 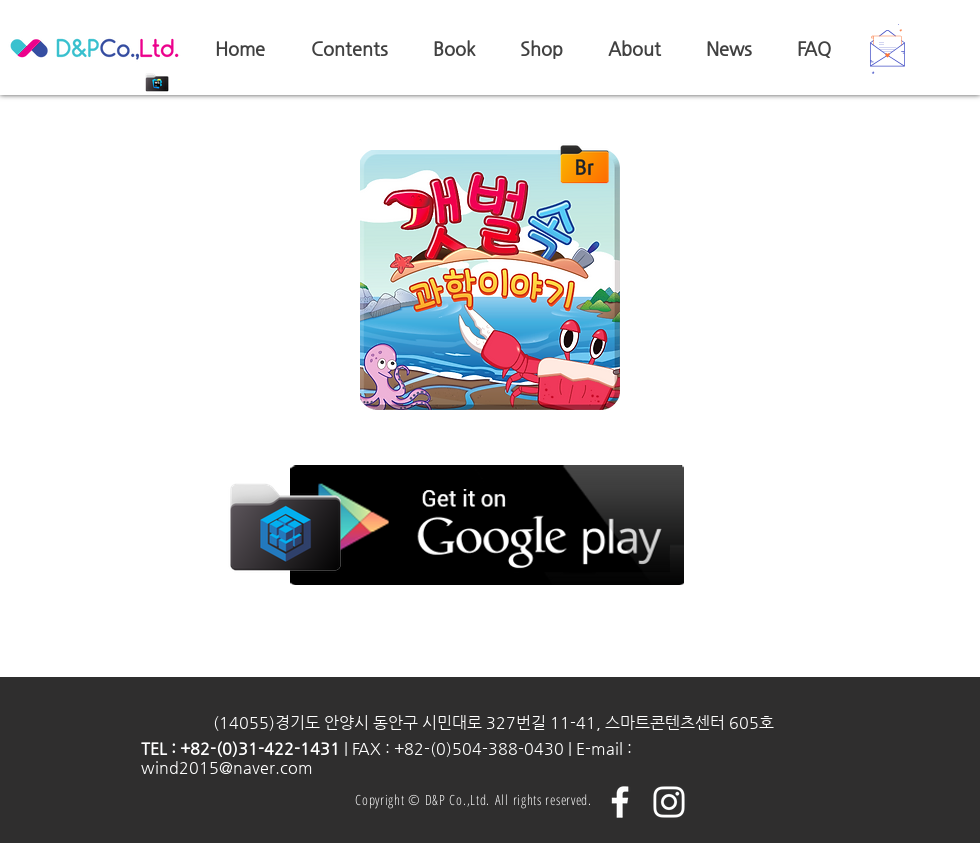 What do you see at coordinates (285, 530) in the screenshot?
I see `open sequelize project folder` at bounding box center [285, 530].